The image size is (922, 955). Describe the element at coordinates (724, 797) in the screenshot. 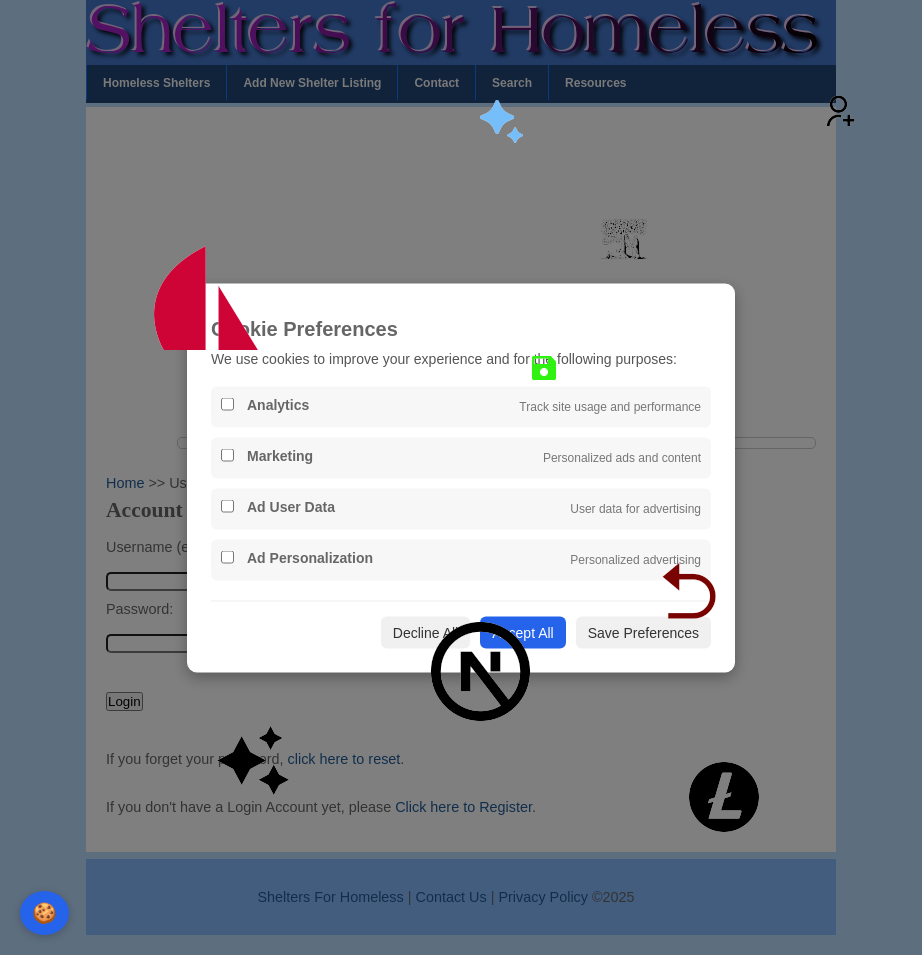

I see `litecoin cryptocurrency logo` at that location.